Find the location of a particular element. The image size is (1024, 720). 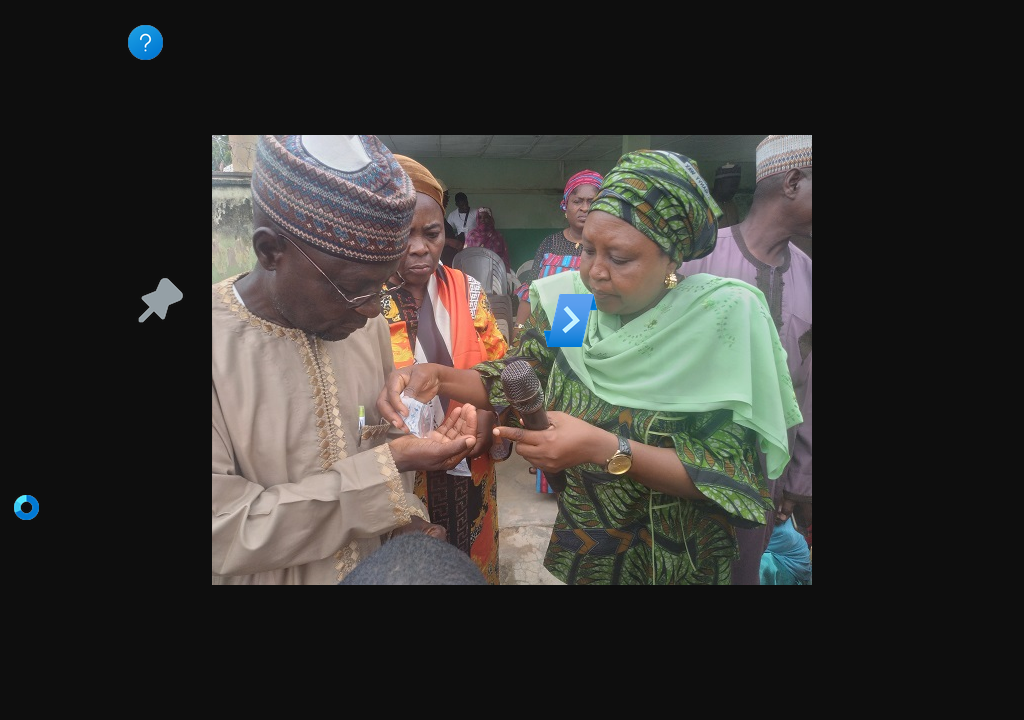

access help or support information is located at coordinates (145, 42).